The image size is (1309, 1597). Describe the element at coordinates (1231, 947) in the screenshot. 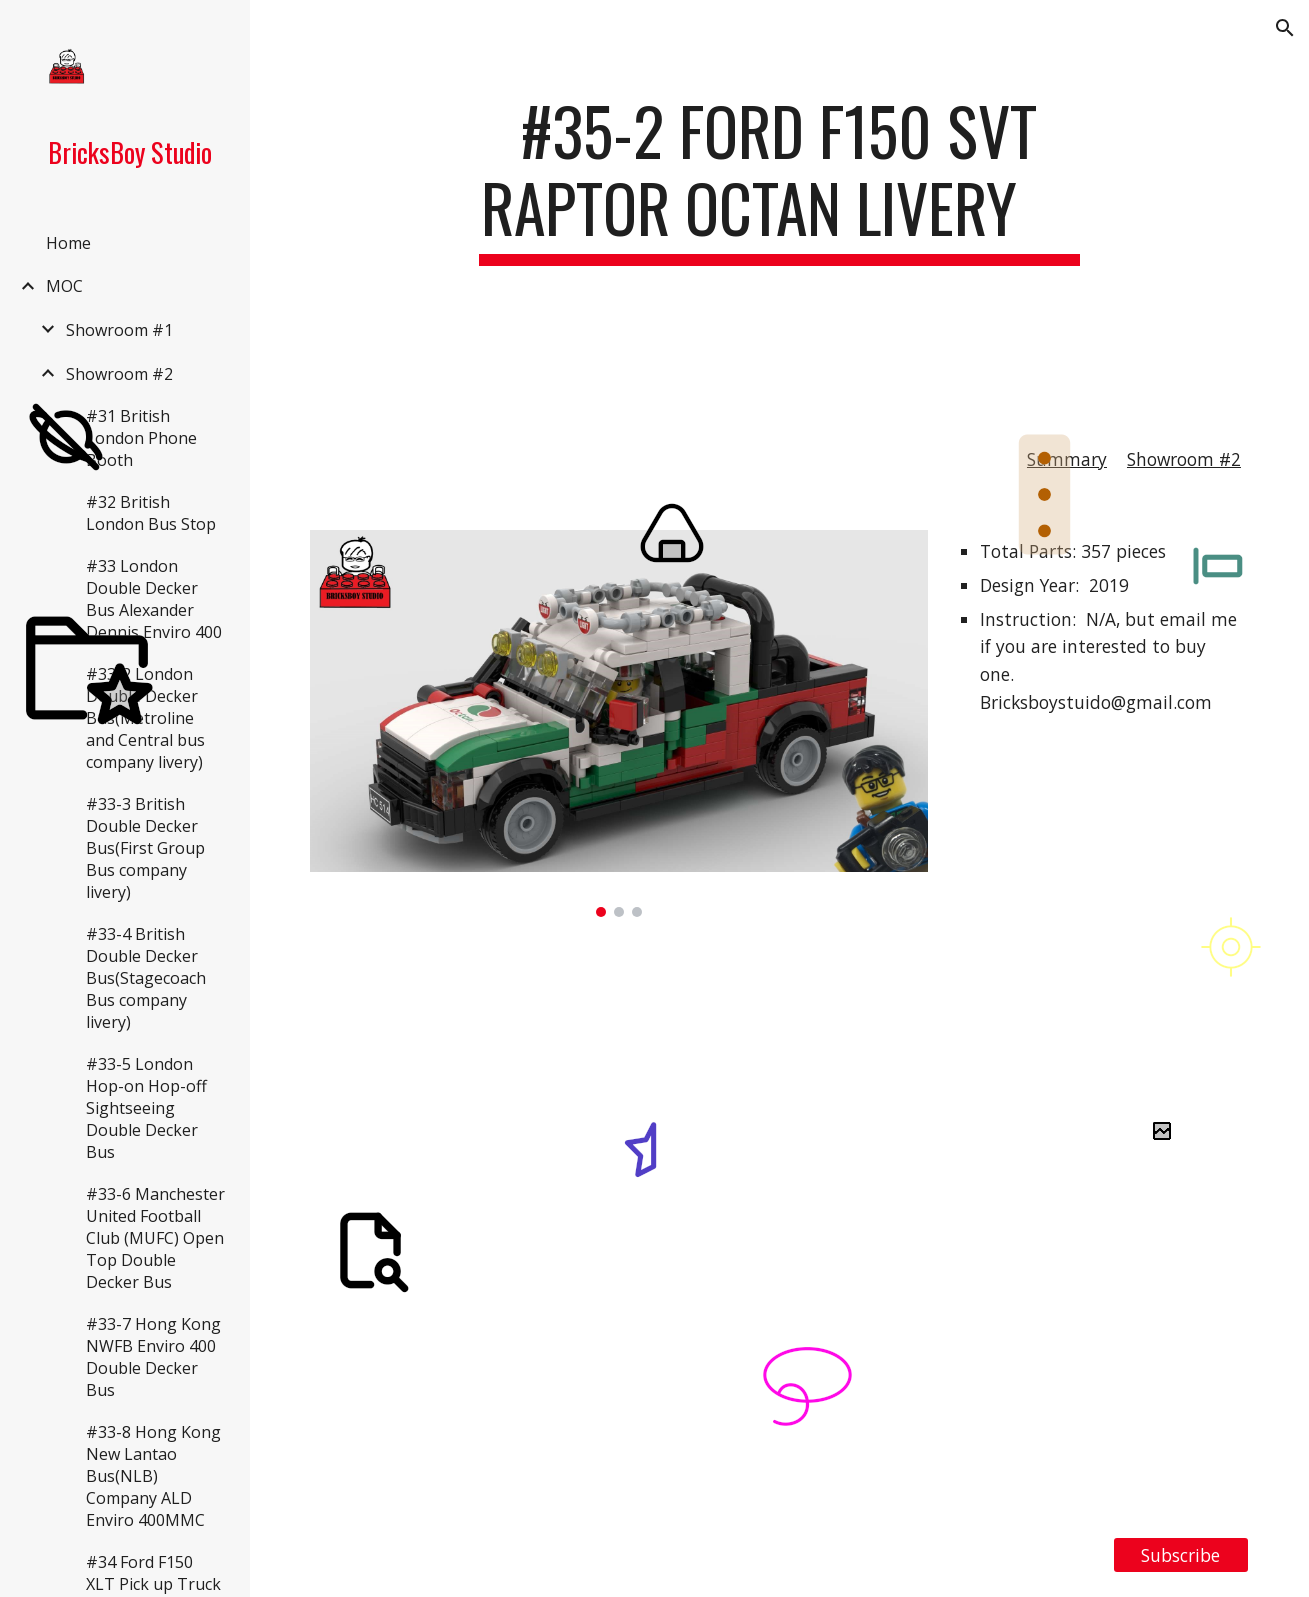

I see `center map on current location` at that location.